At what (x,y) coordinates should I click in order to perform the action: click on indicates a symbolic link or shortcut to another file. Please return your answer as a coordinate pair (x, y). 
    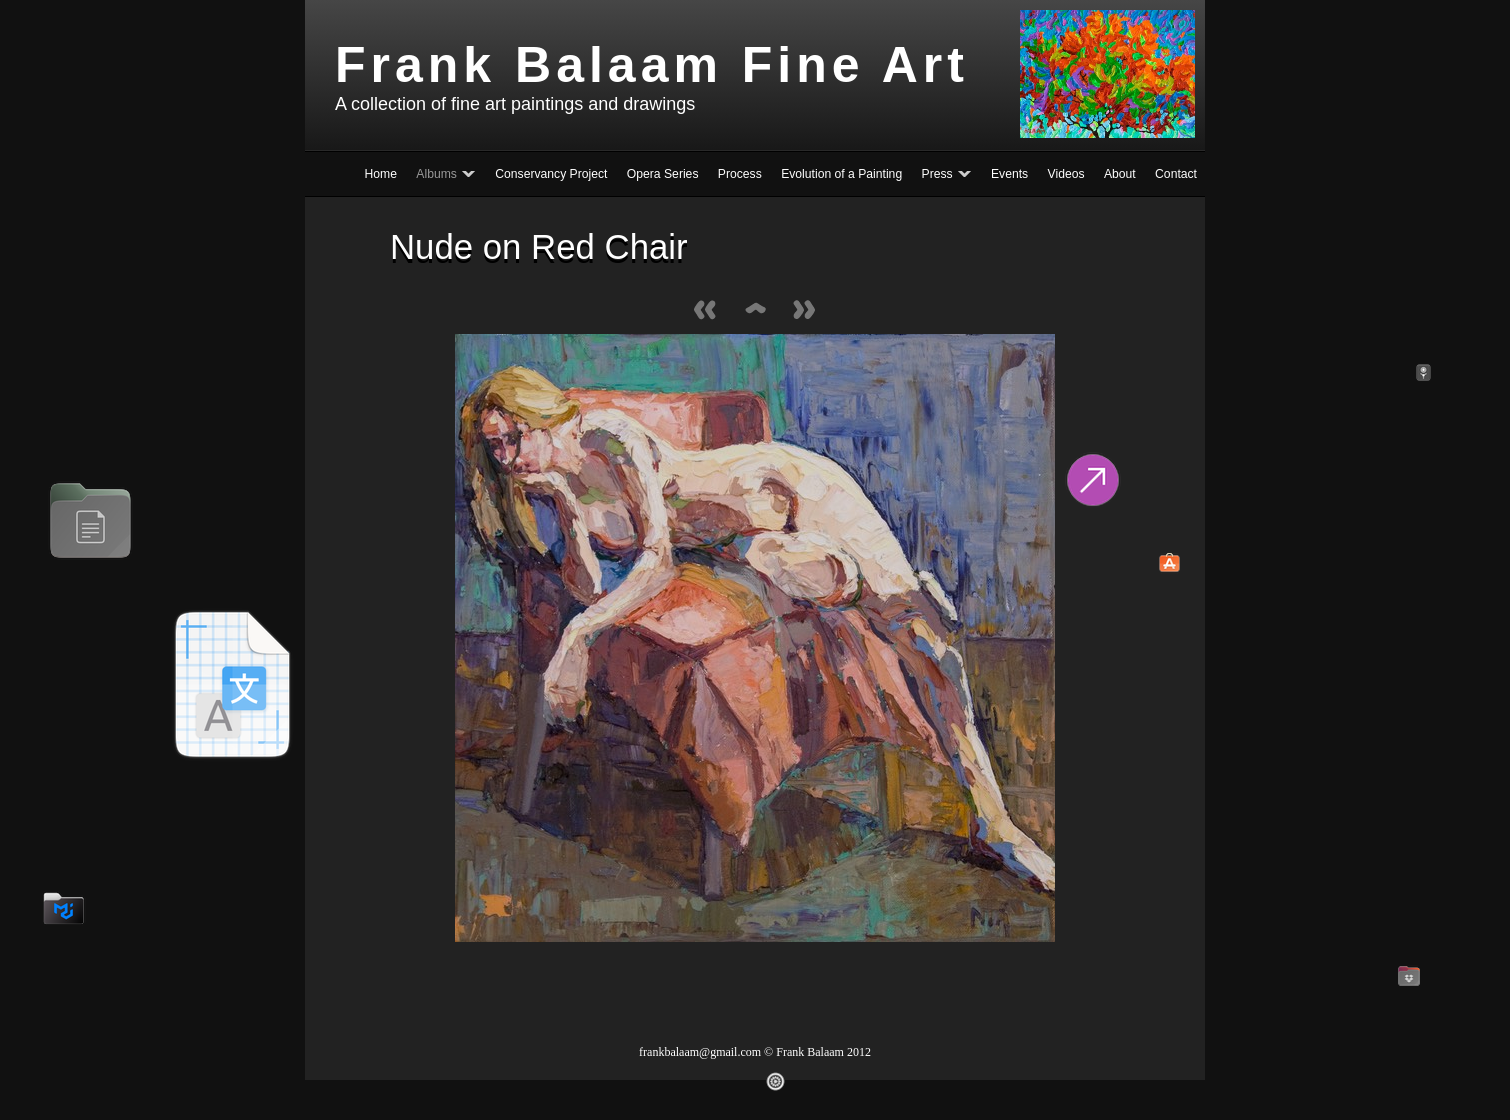
    Looking at the image, I should click on (1093, 480).